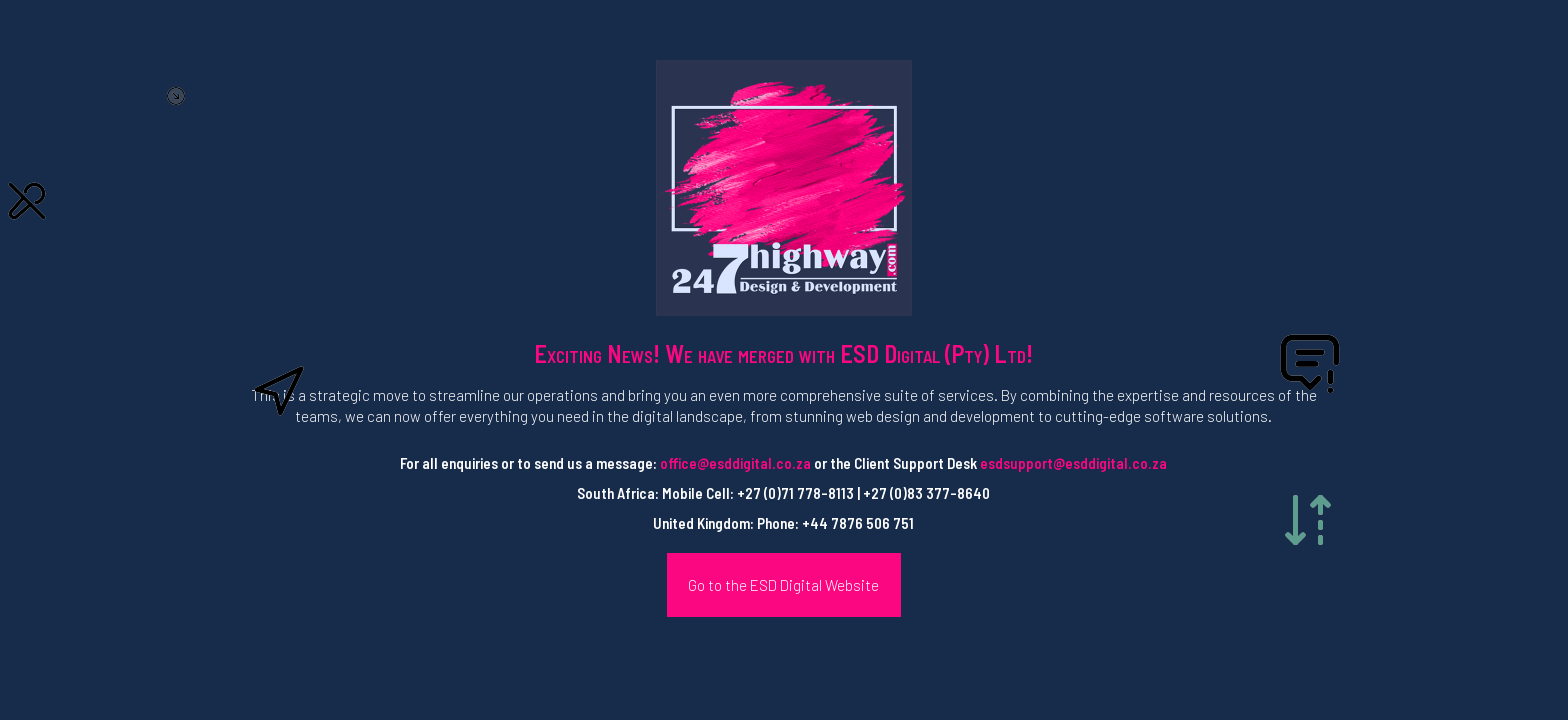  Describe the element at coordinates (27, 201) in the screenshot. I see `mute microphone` at that location.